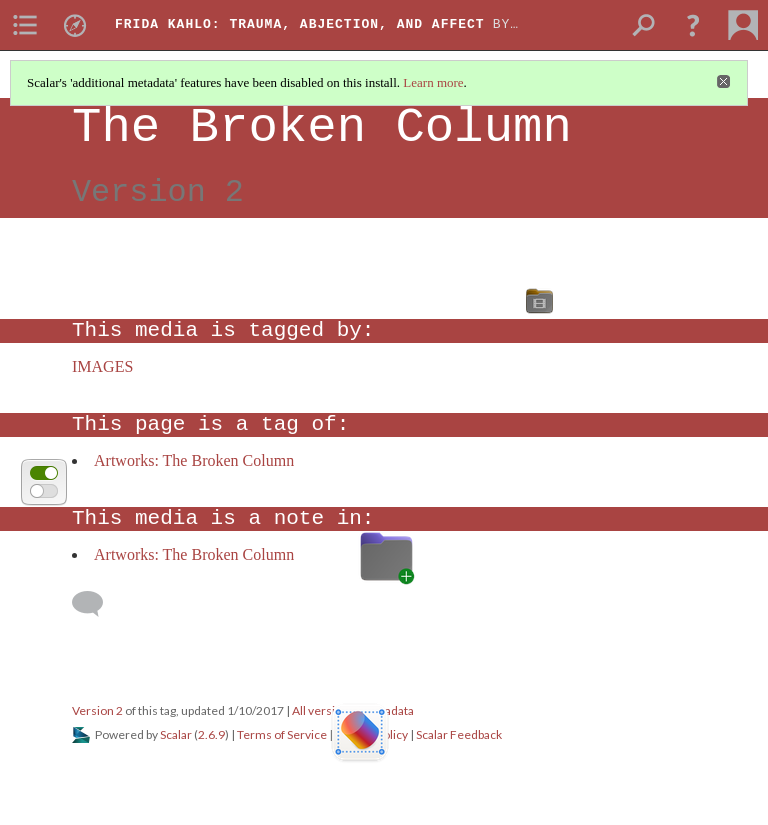 This screenshot has width=768, height=825. Describe the element at coordinates (360, 732) in the screenshot. I see `open exhibit app for 3d model viewing` at that location.